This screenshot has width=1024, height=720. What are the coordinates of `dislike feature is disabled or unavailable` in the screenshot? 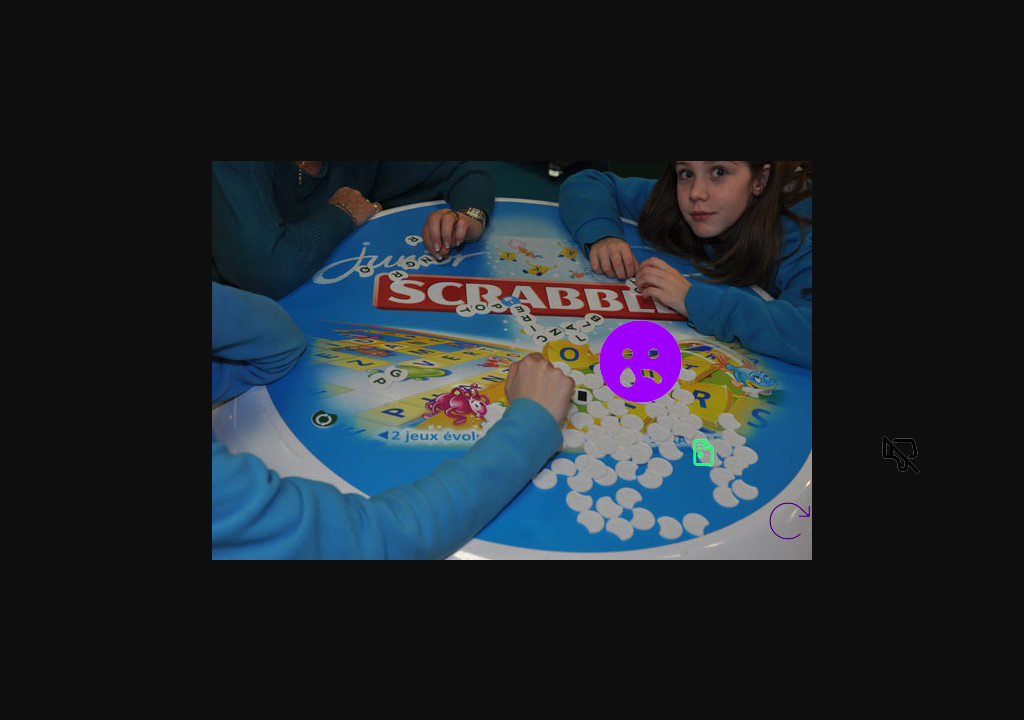 It's located at (901, 455).